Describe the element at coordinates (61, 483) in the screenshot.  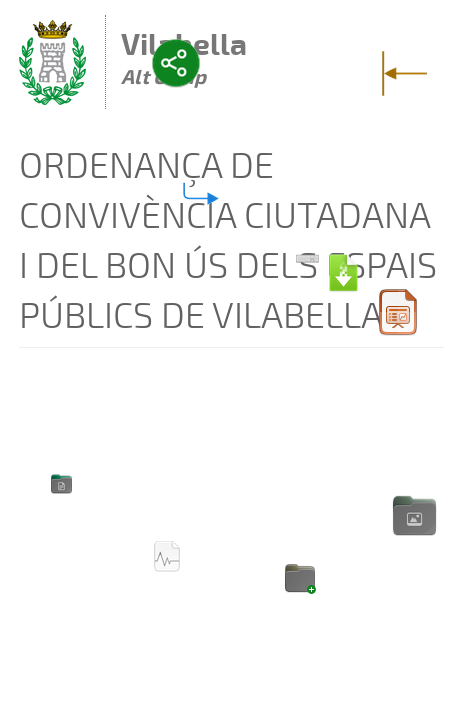
I see `open your documents folder` at that location.